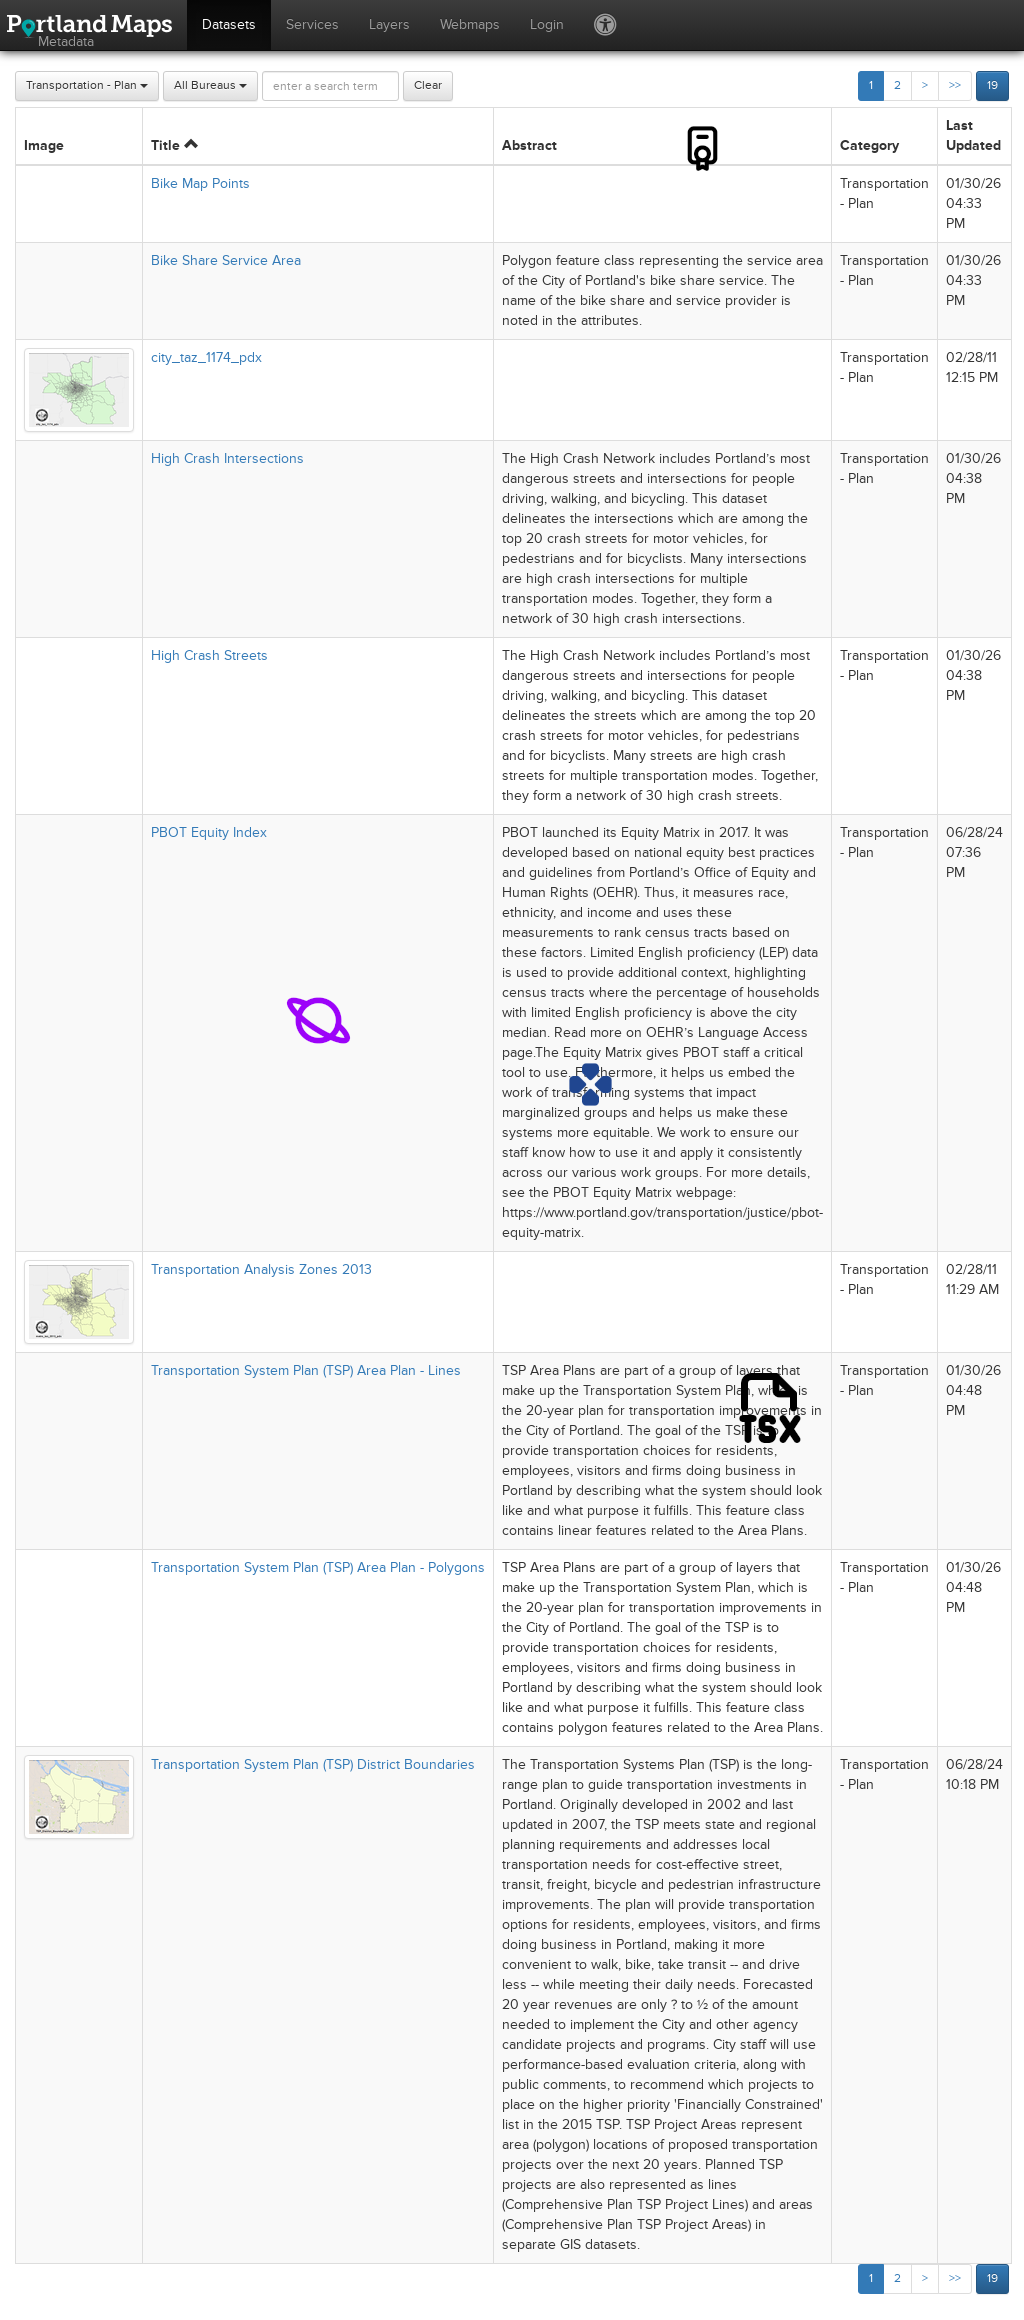 The image size is (1024, 2320). Describe the element at coordinates (769, 1408) in the screenshot. I see `indicates a TypeScript React (.tsx) file` at that location.